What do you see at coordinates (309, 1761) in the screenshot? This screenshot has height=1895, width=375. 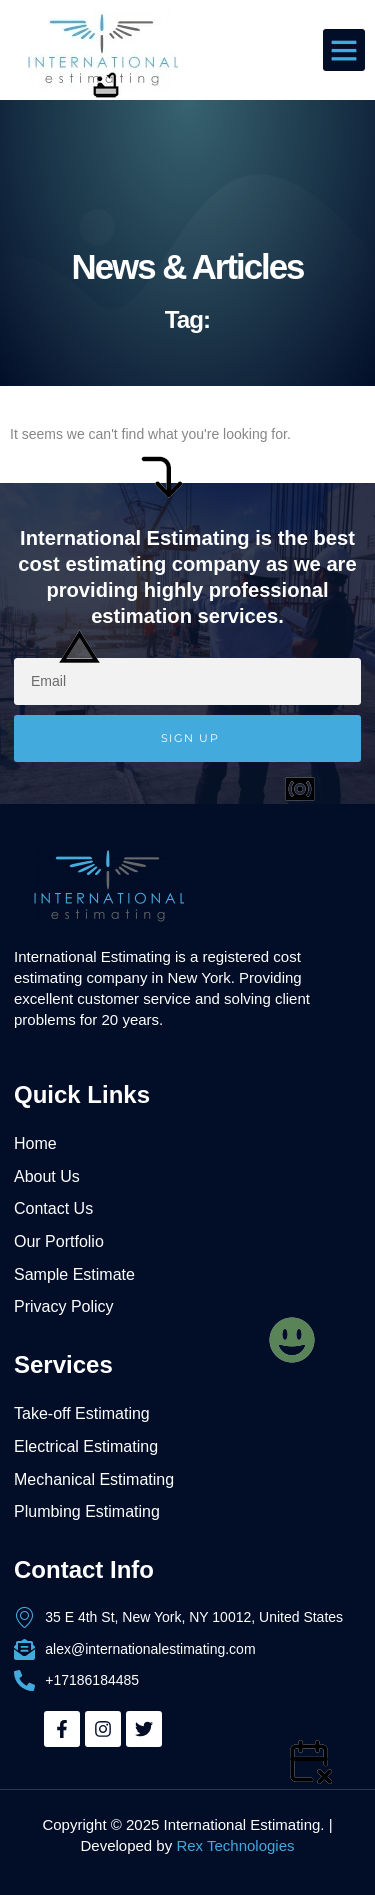 I see `remove an event from your calendar` at bounding box center [309, 1761].